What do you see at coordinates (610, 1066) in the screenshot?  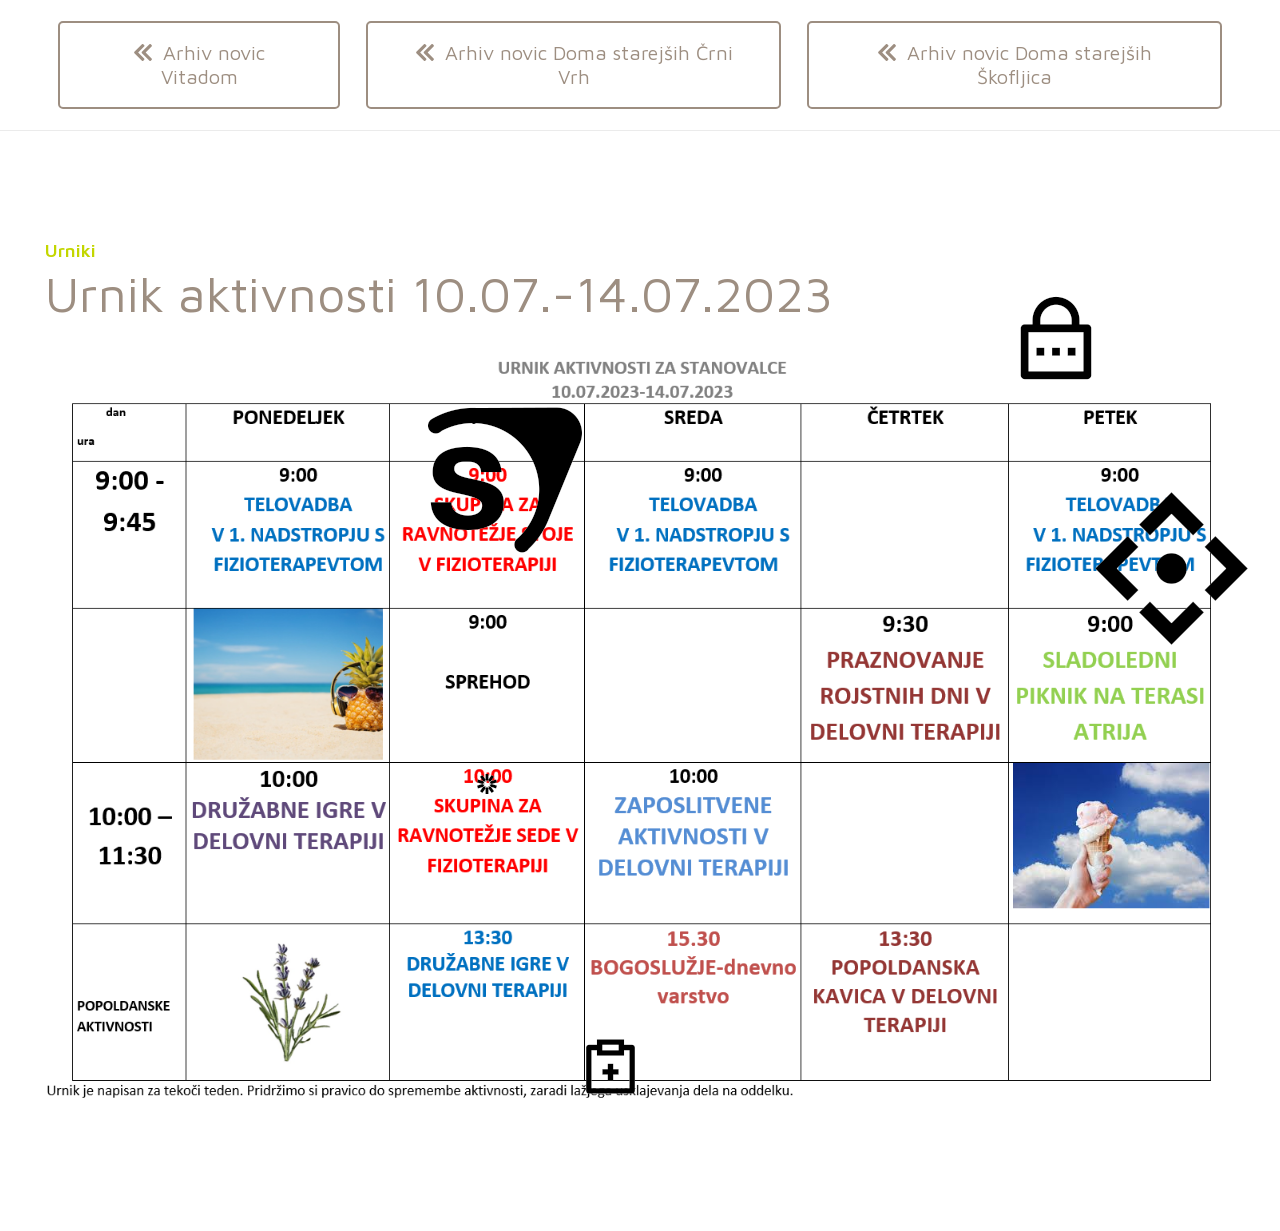 I see `view medical records or health dossier` at bounding box center [610, 1066].